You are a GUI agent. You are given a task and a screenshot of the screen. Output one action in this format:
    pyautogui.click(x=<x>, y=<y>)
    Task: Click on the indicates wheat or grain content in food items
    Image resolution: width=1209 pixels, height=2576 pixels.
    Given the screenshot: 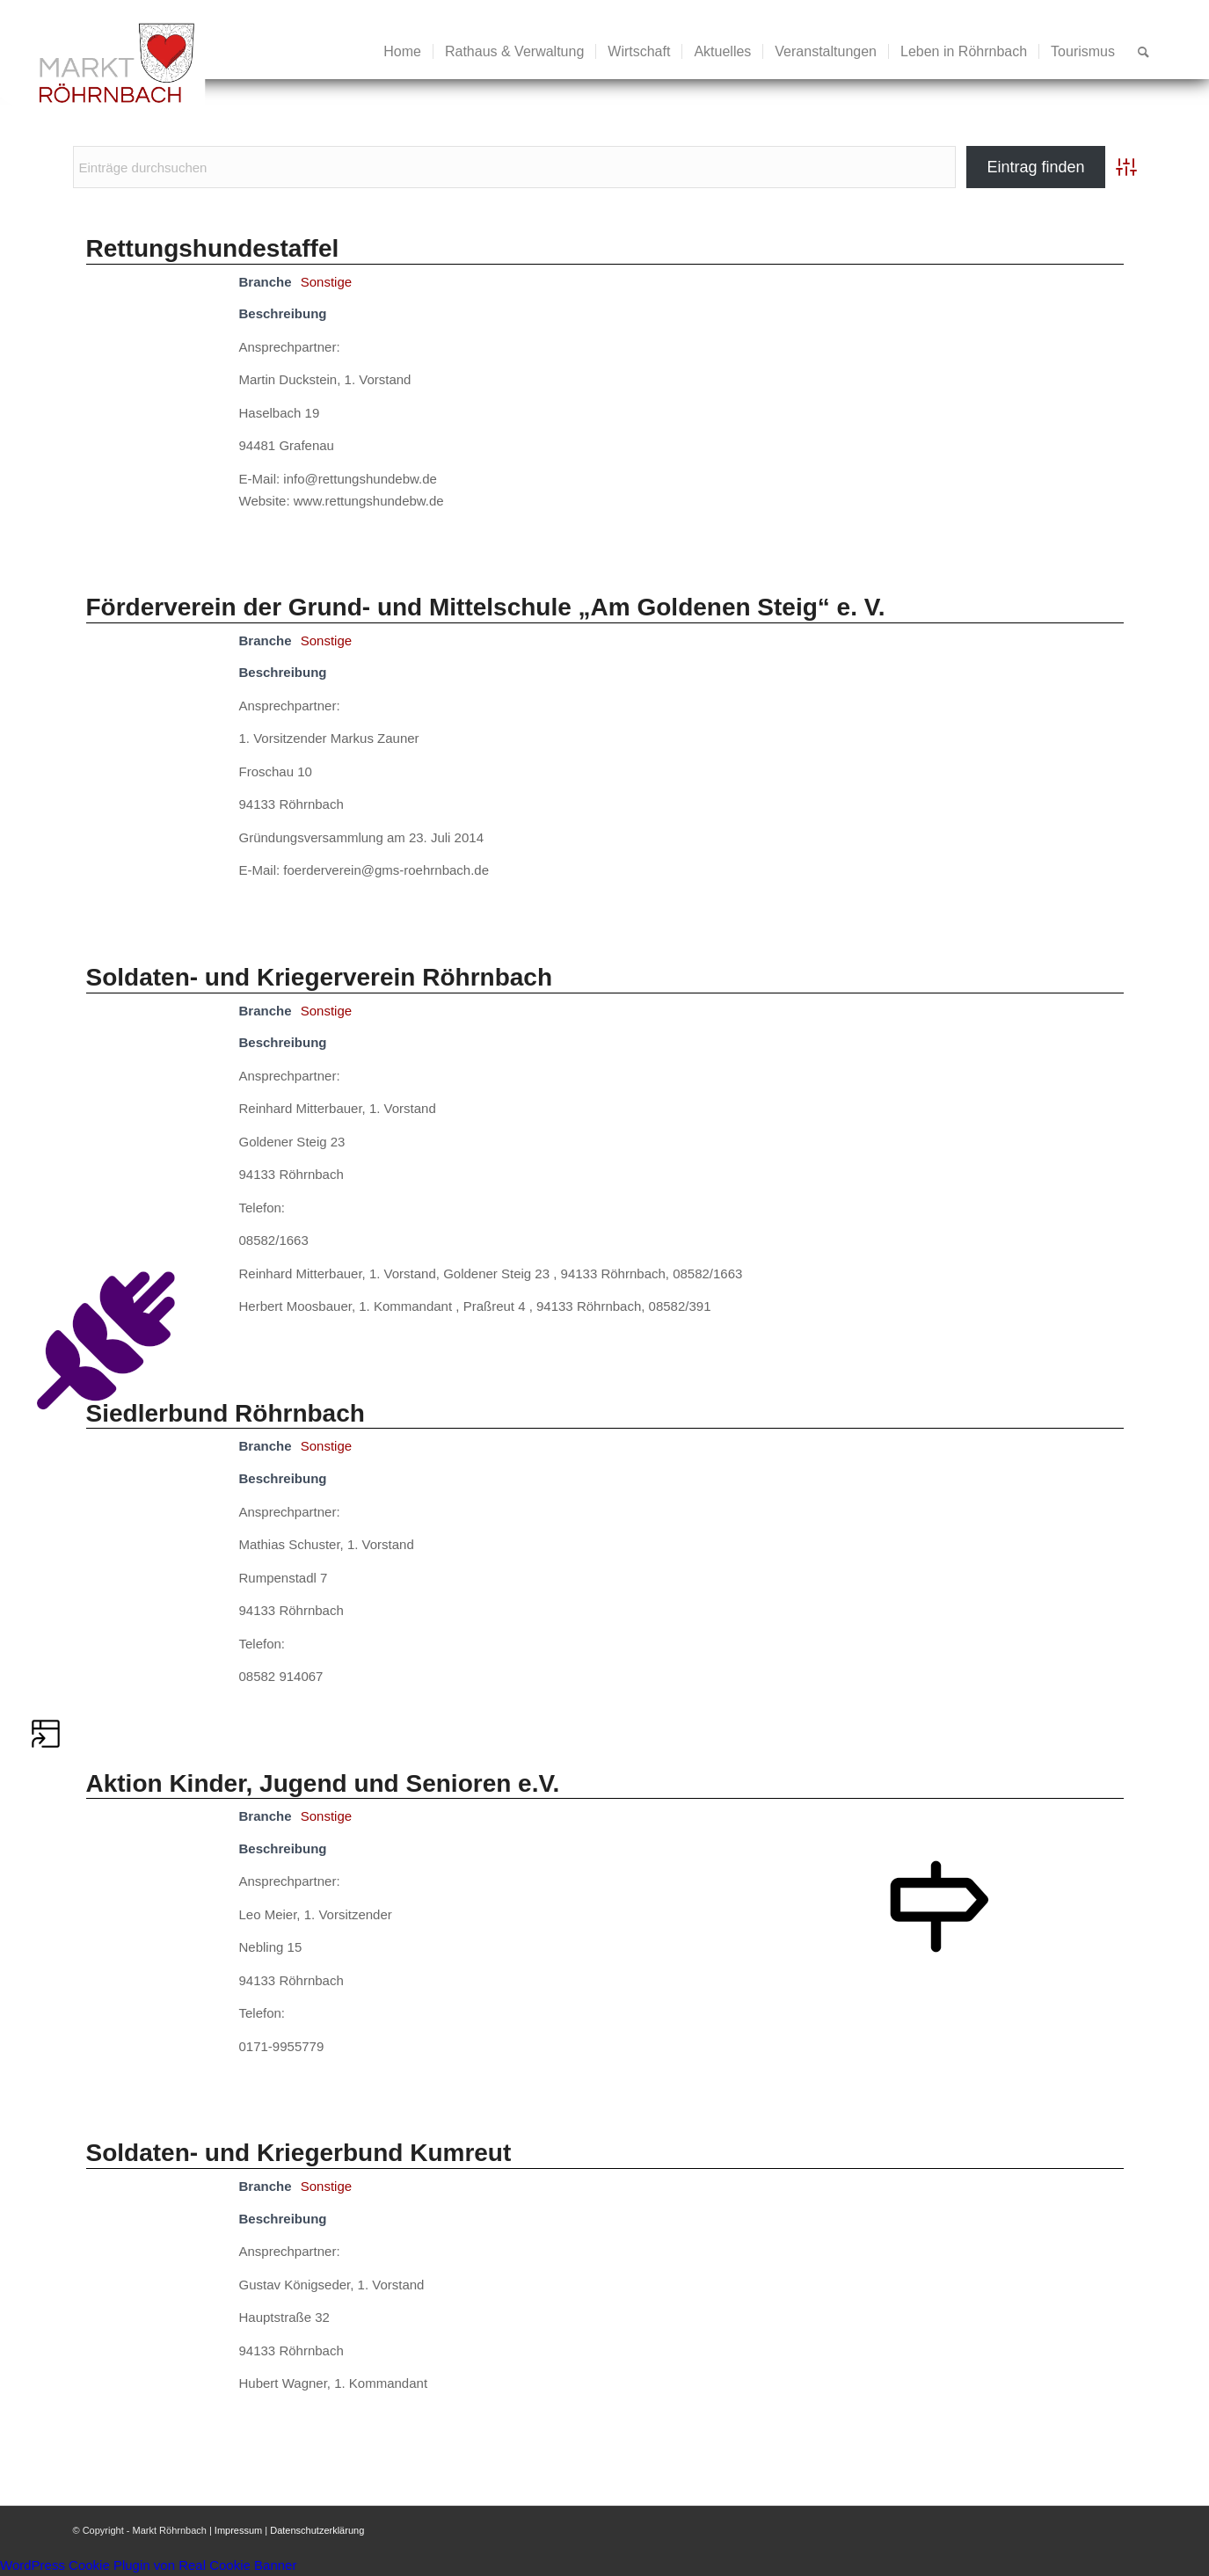 What is the action you would take?
    pyautogui.click(x=110, y=1336)
    